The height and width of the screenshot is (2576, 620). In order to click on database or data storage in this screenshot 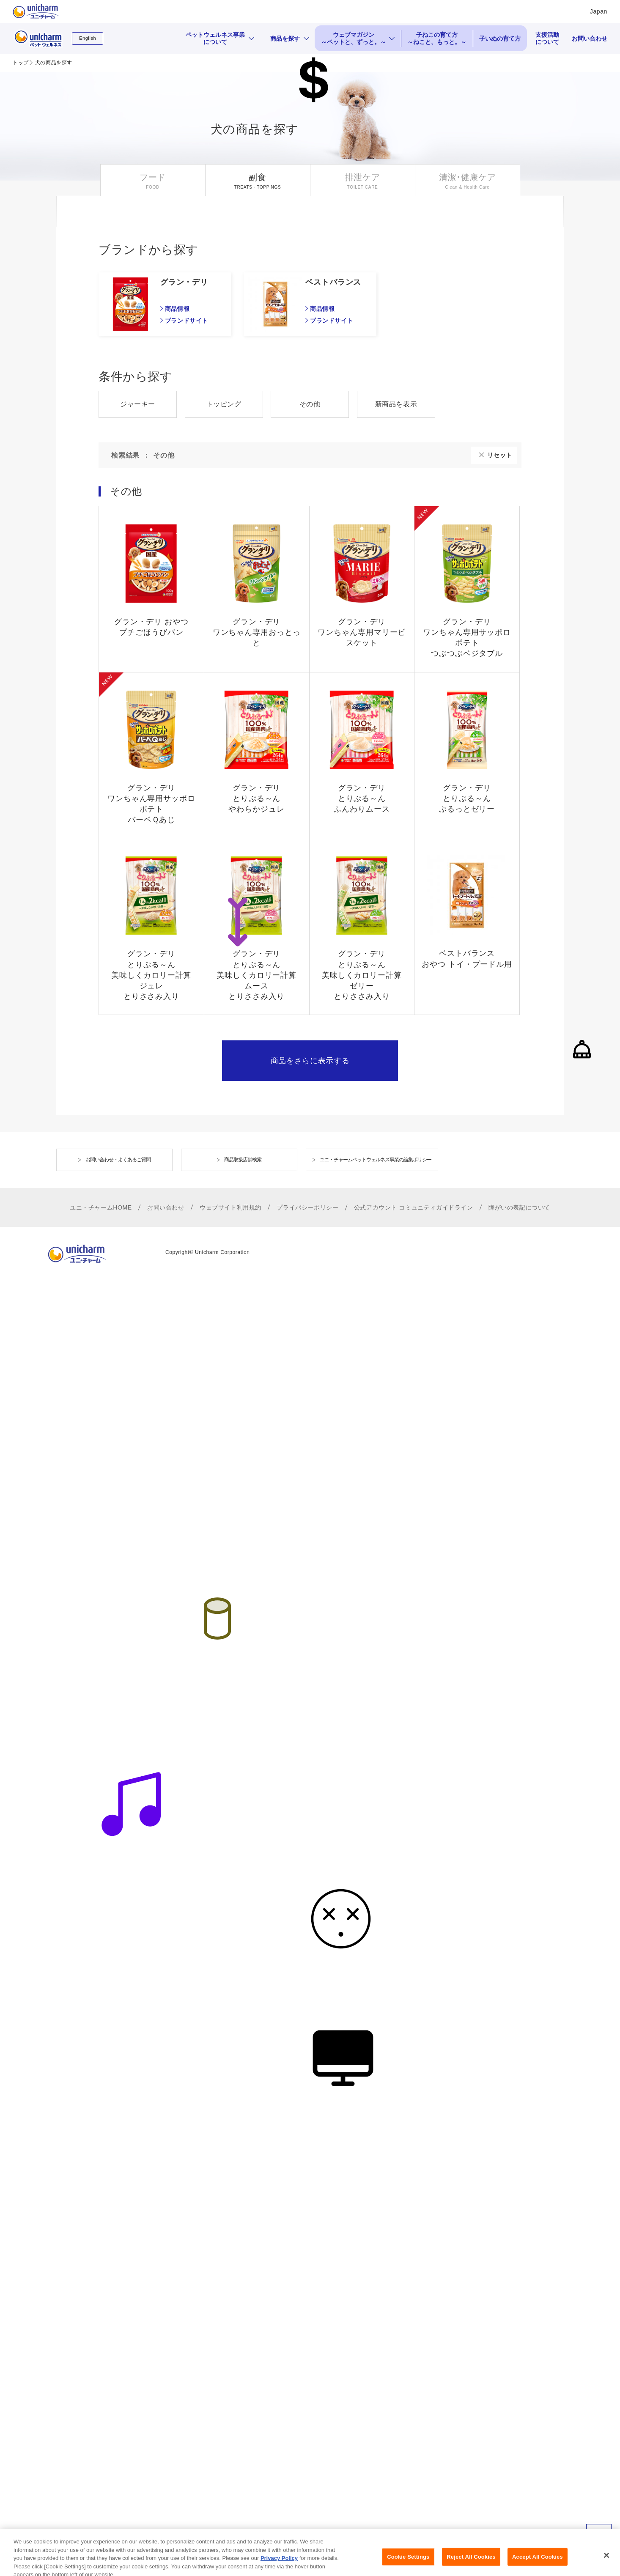, I will do `click(217, 1619)`.